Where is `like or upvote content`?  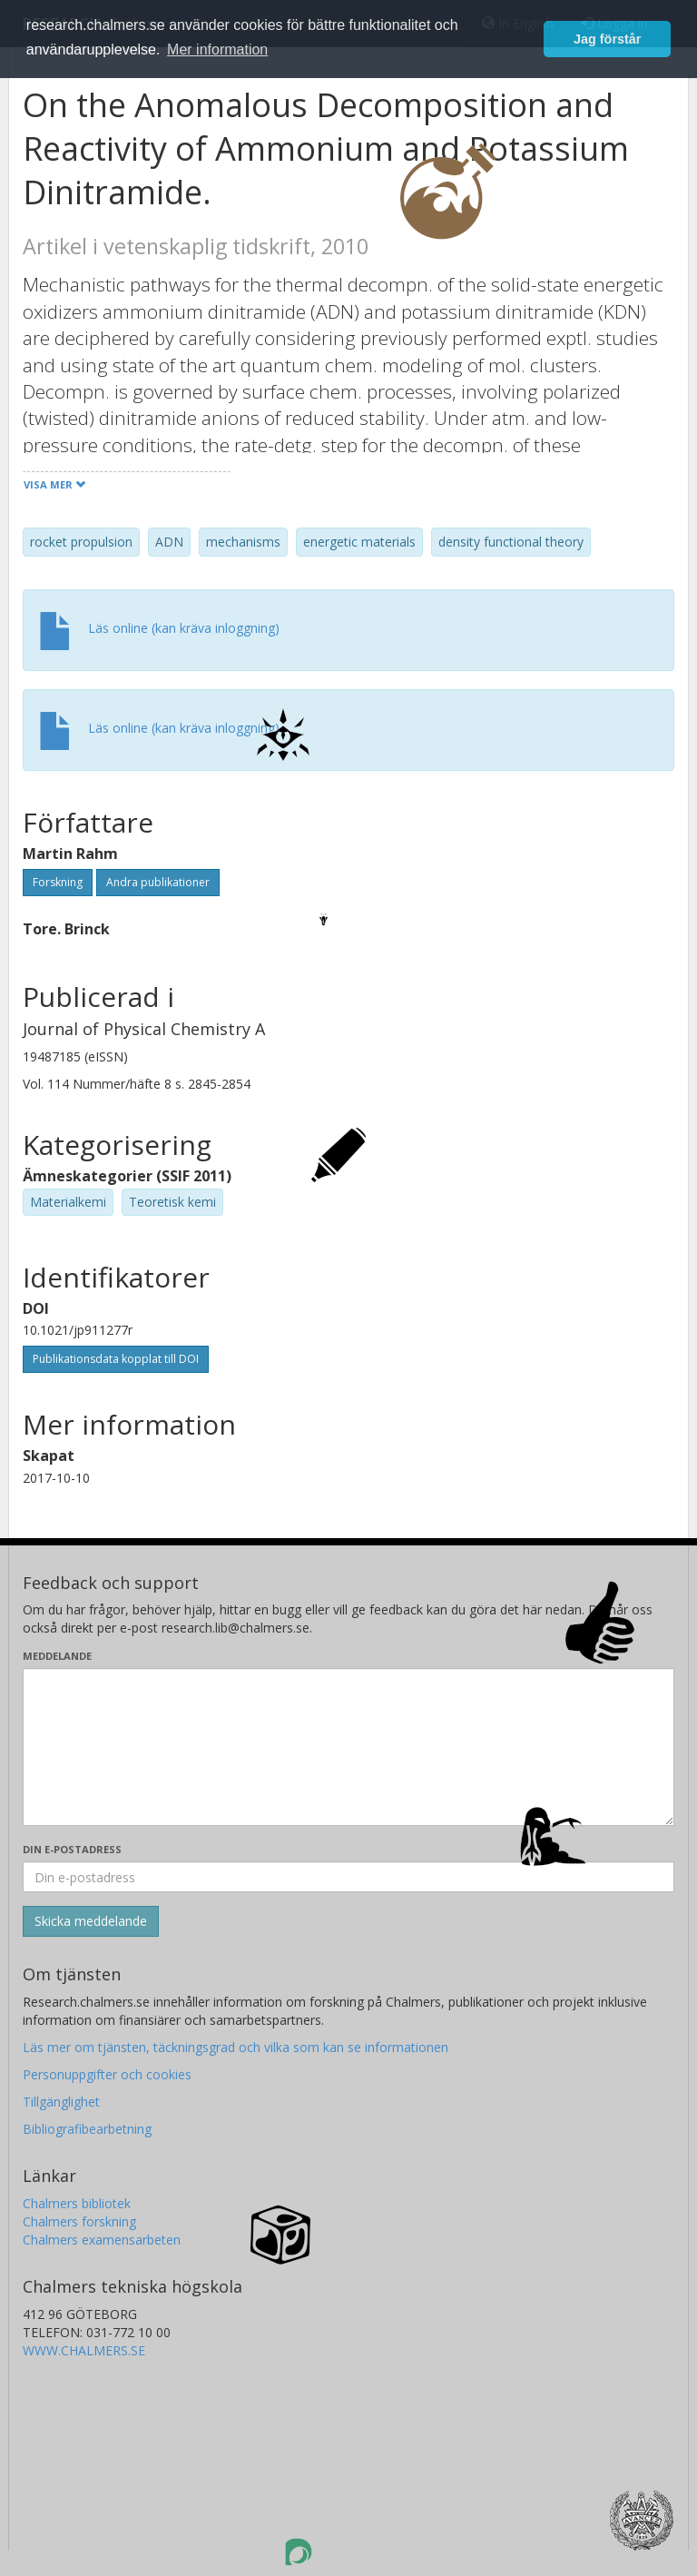 like or upvote content is located at coordinates (602, 1623).